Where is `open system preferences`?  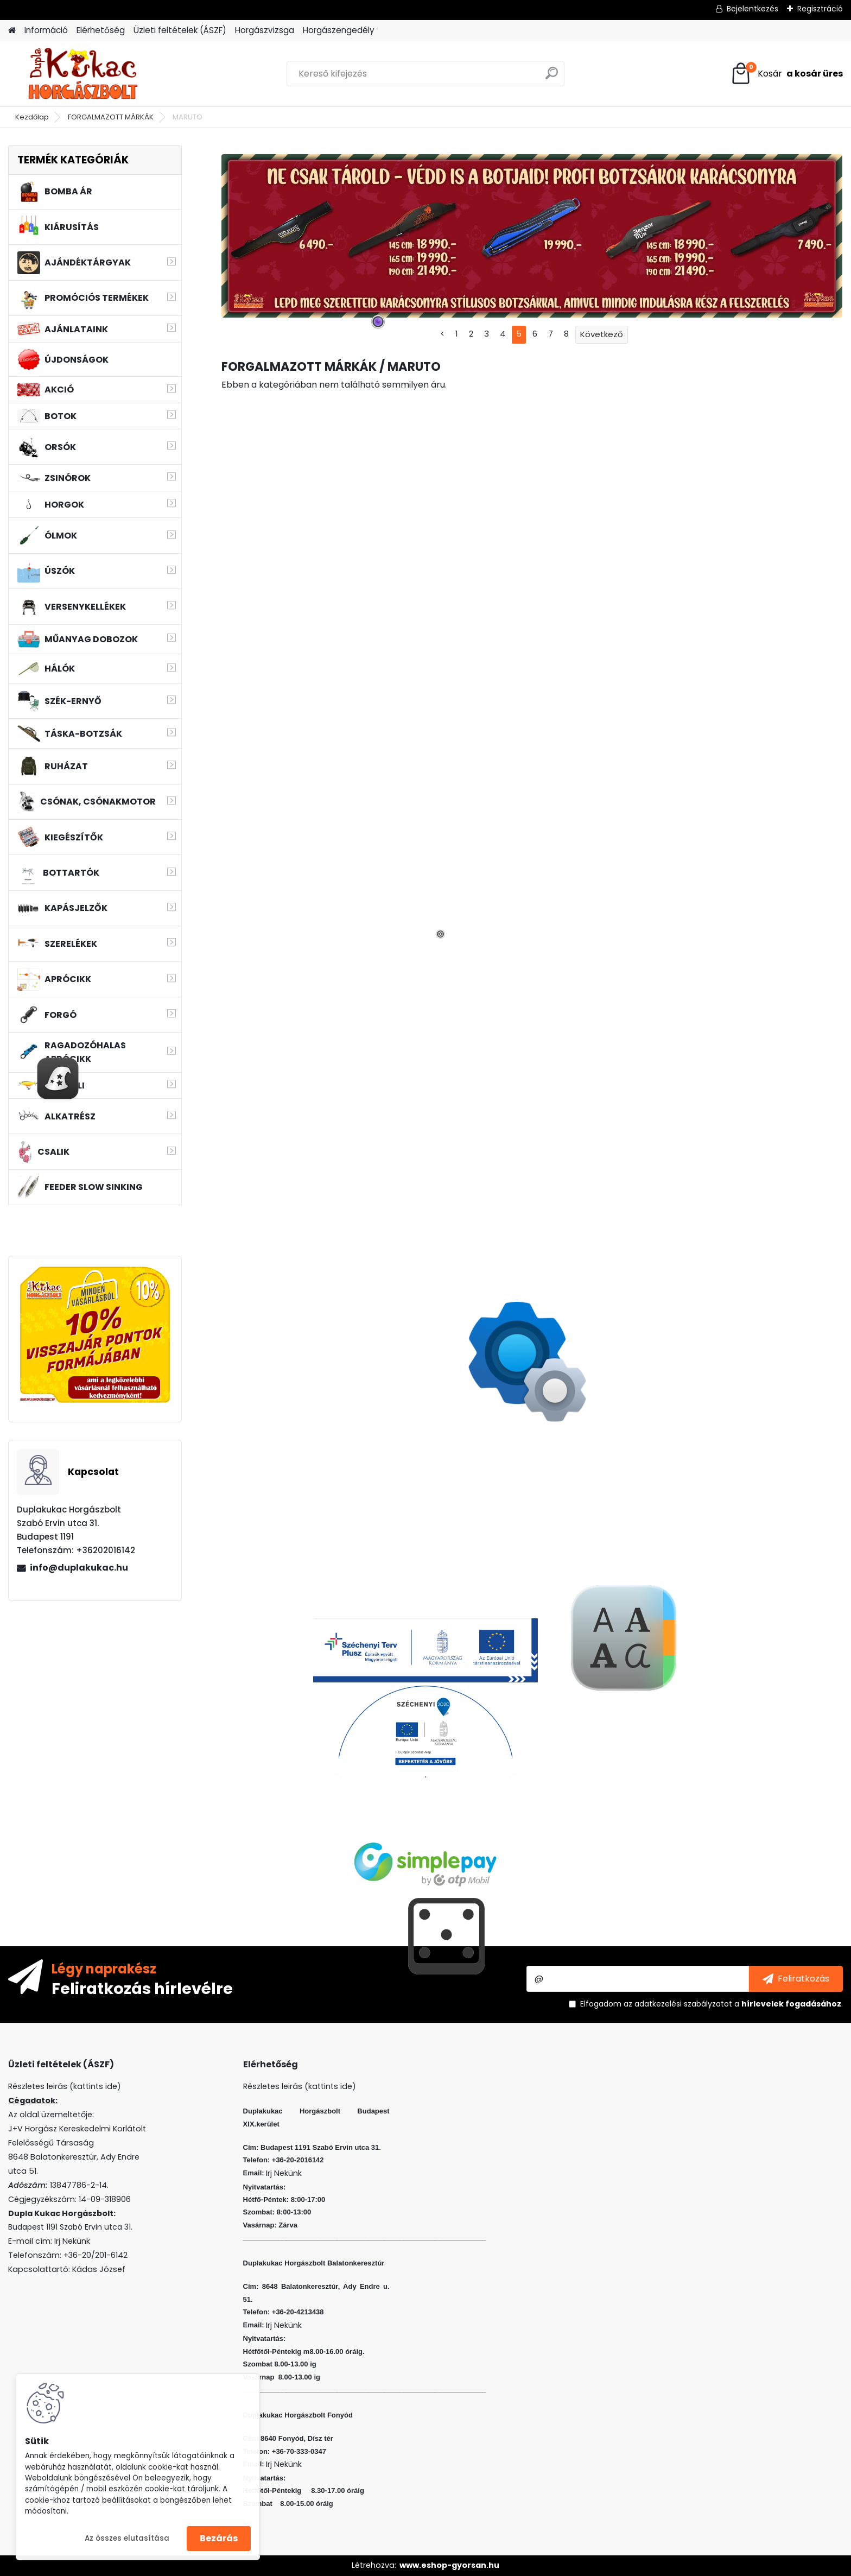
open system preferences is located at coordinates (440, 934).